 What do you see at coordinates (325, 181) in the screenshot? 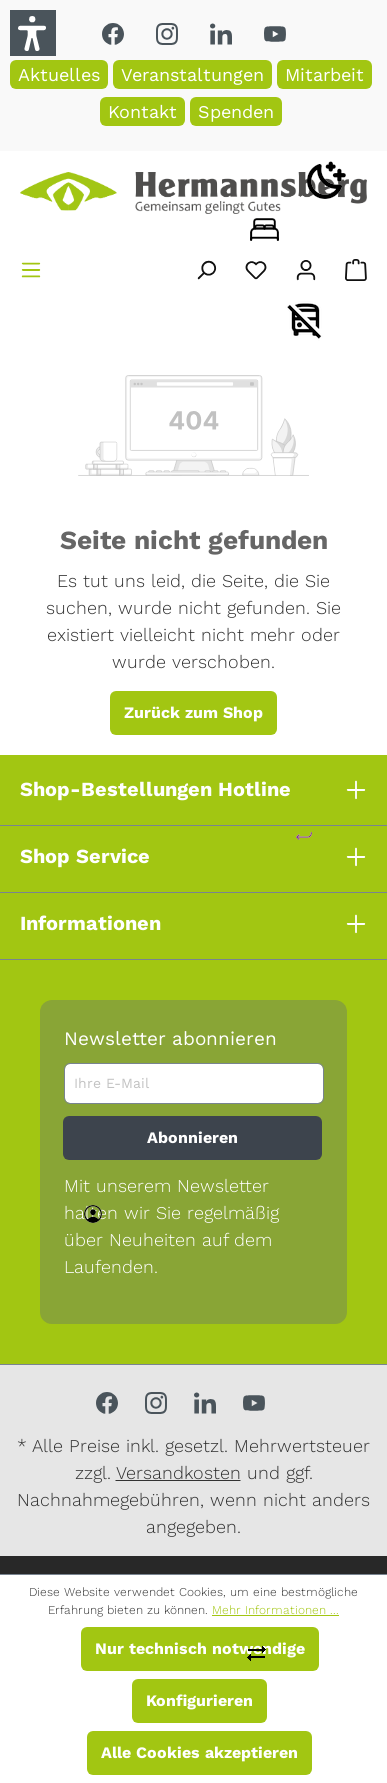
I see `enable dark mode or night theme` at bounding box center [325, 181].